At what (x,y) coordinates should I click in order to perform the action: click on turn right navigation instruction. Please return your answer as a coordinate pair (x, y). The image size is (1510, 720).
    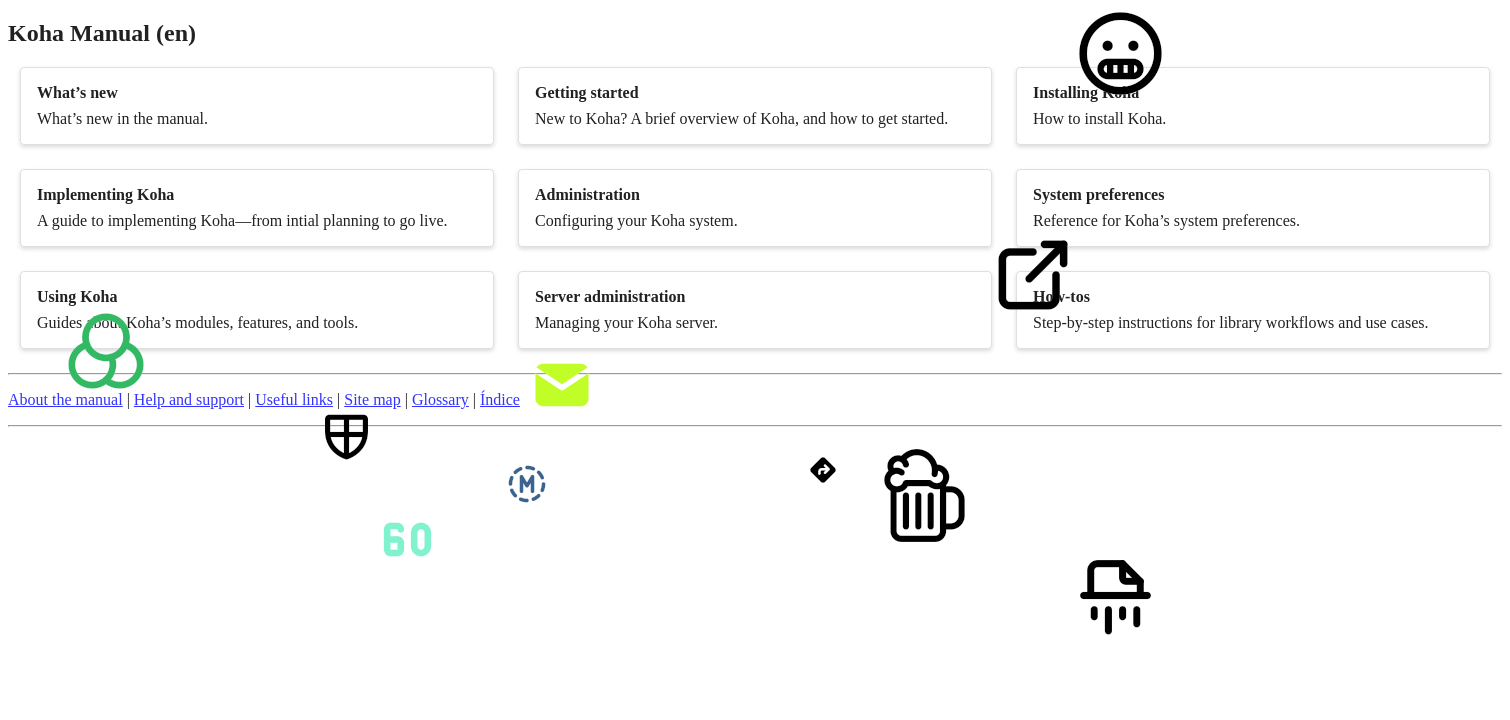
    Looking at the image, I should click on (823, 470).